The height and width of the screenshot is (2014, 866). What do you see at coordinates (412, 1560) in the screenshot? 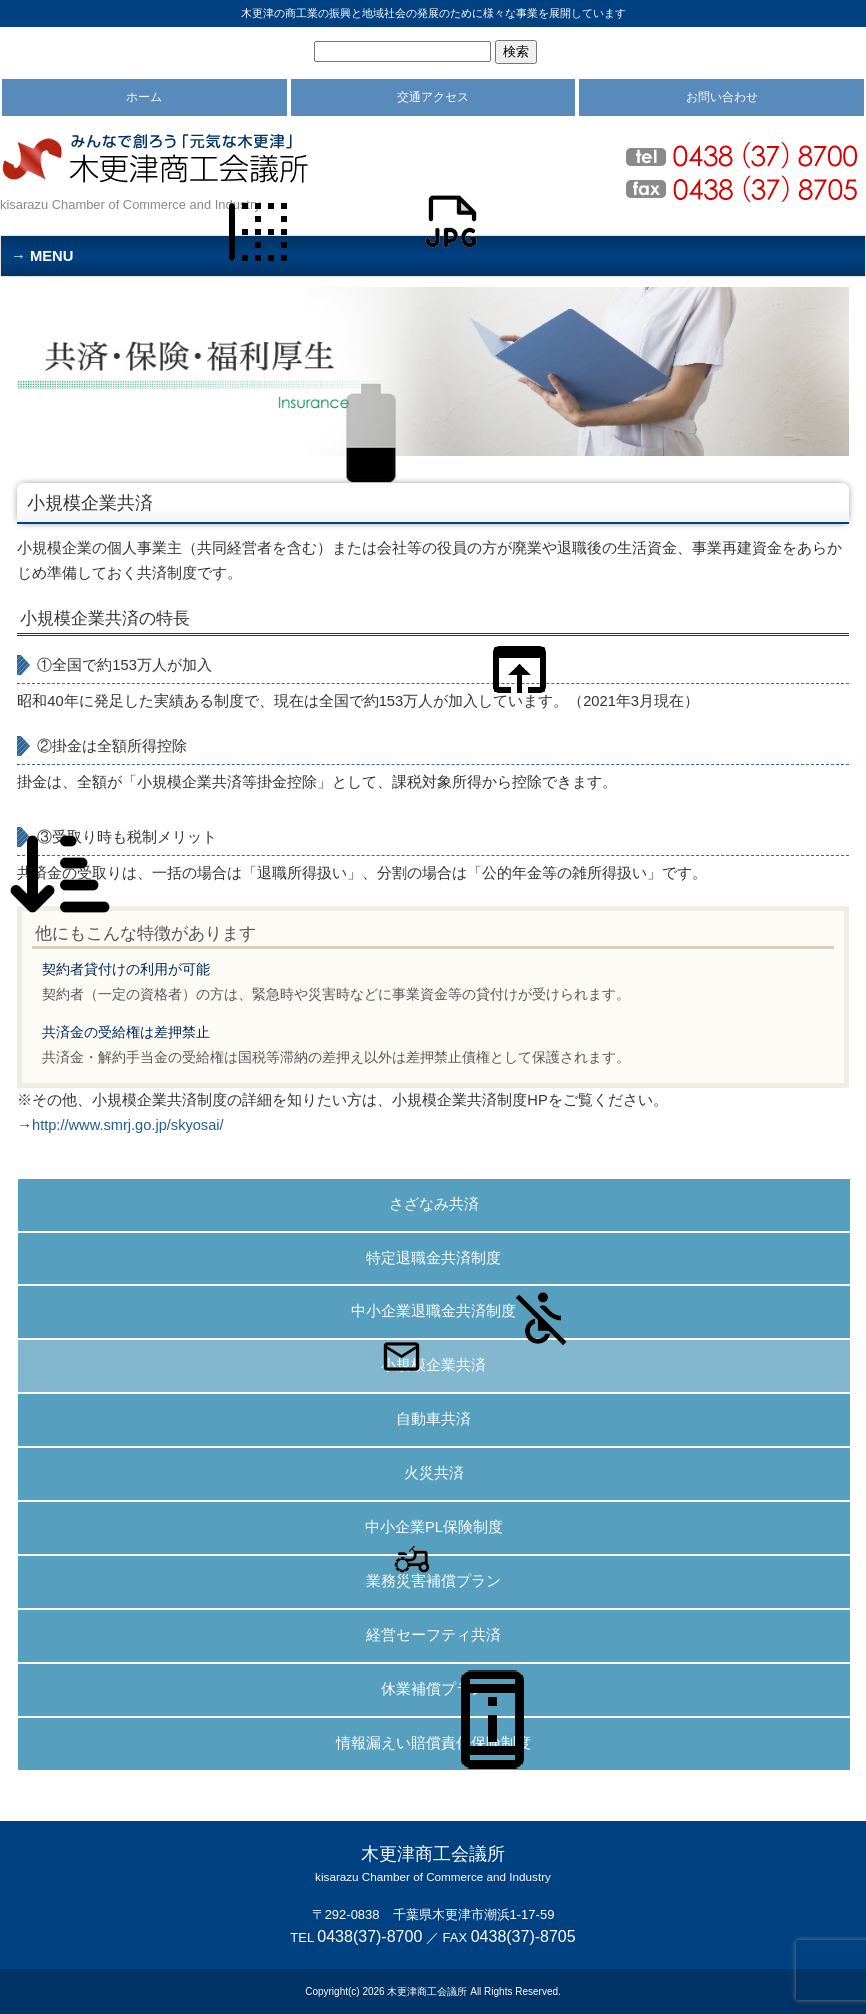
I see `access agricultural or farming features` at bounding box center [412, 1560].